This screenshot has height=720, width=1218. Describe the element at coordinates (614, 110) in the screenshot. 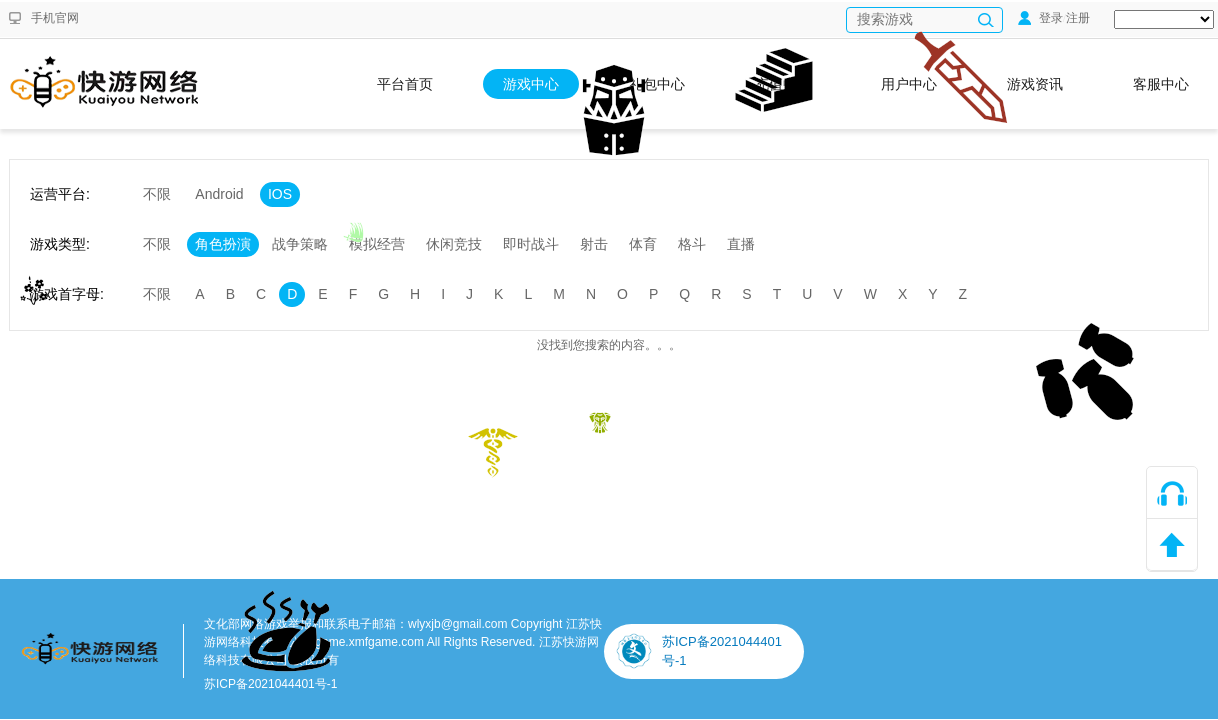

I see `select metal golem character or unit` at that location.